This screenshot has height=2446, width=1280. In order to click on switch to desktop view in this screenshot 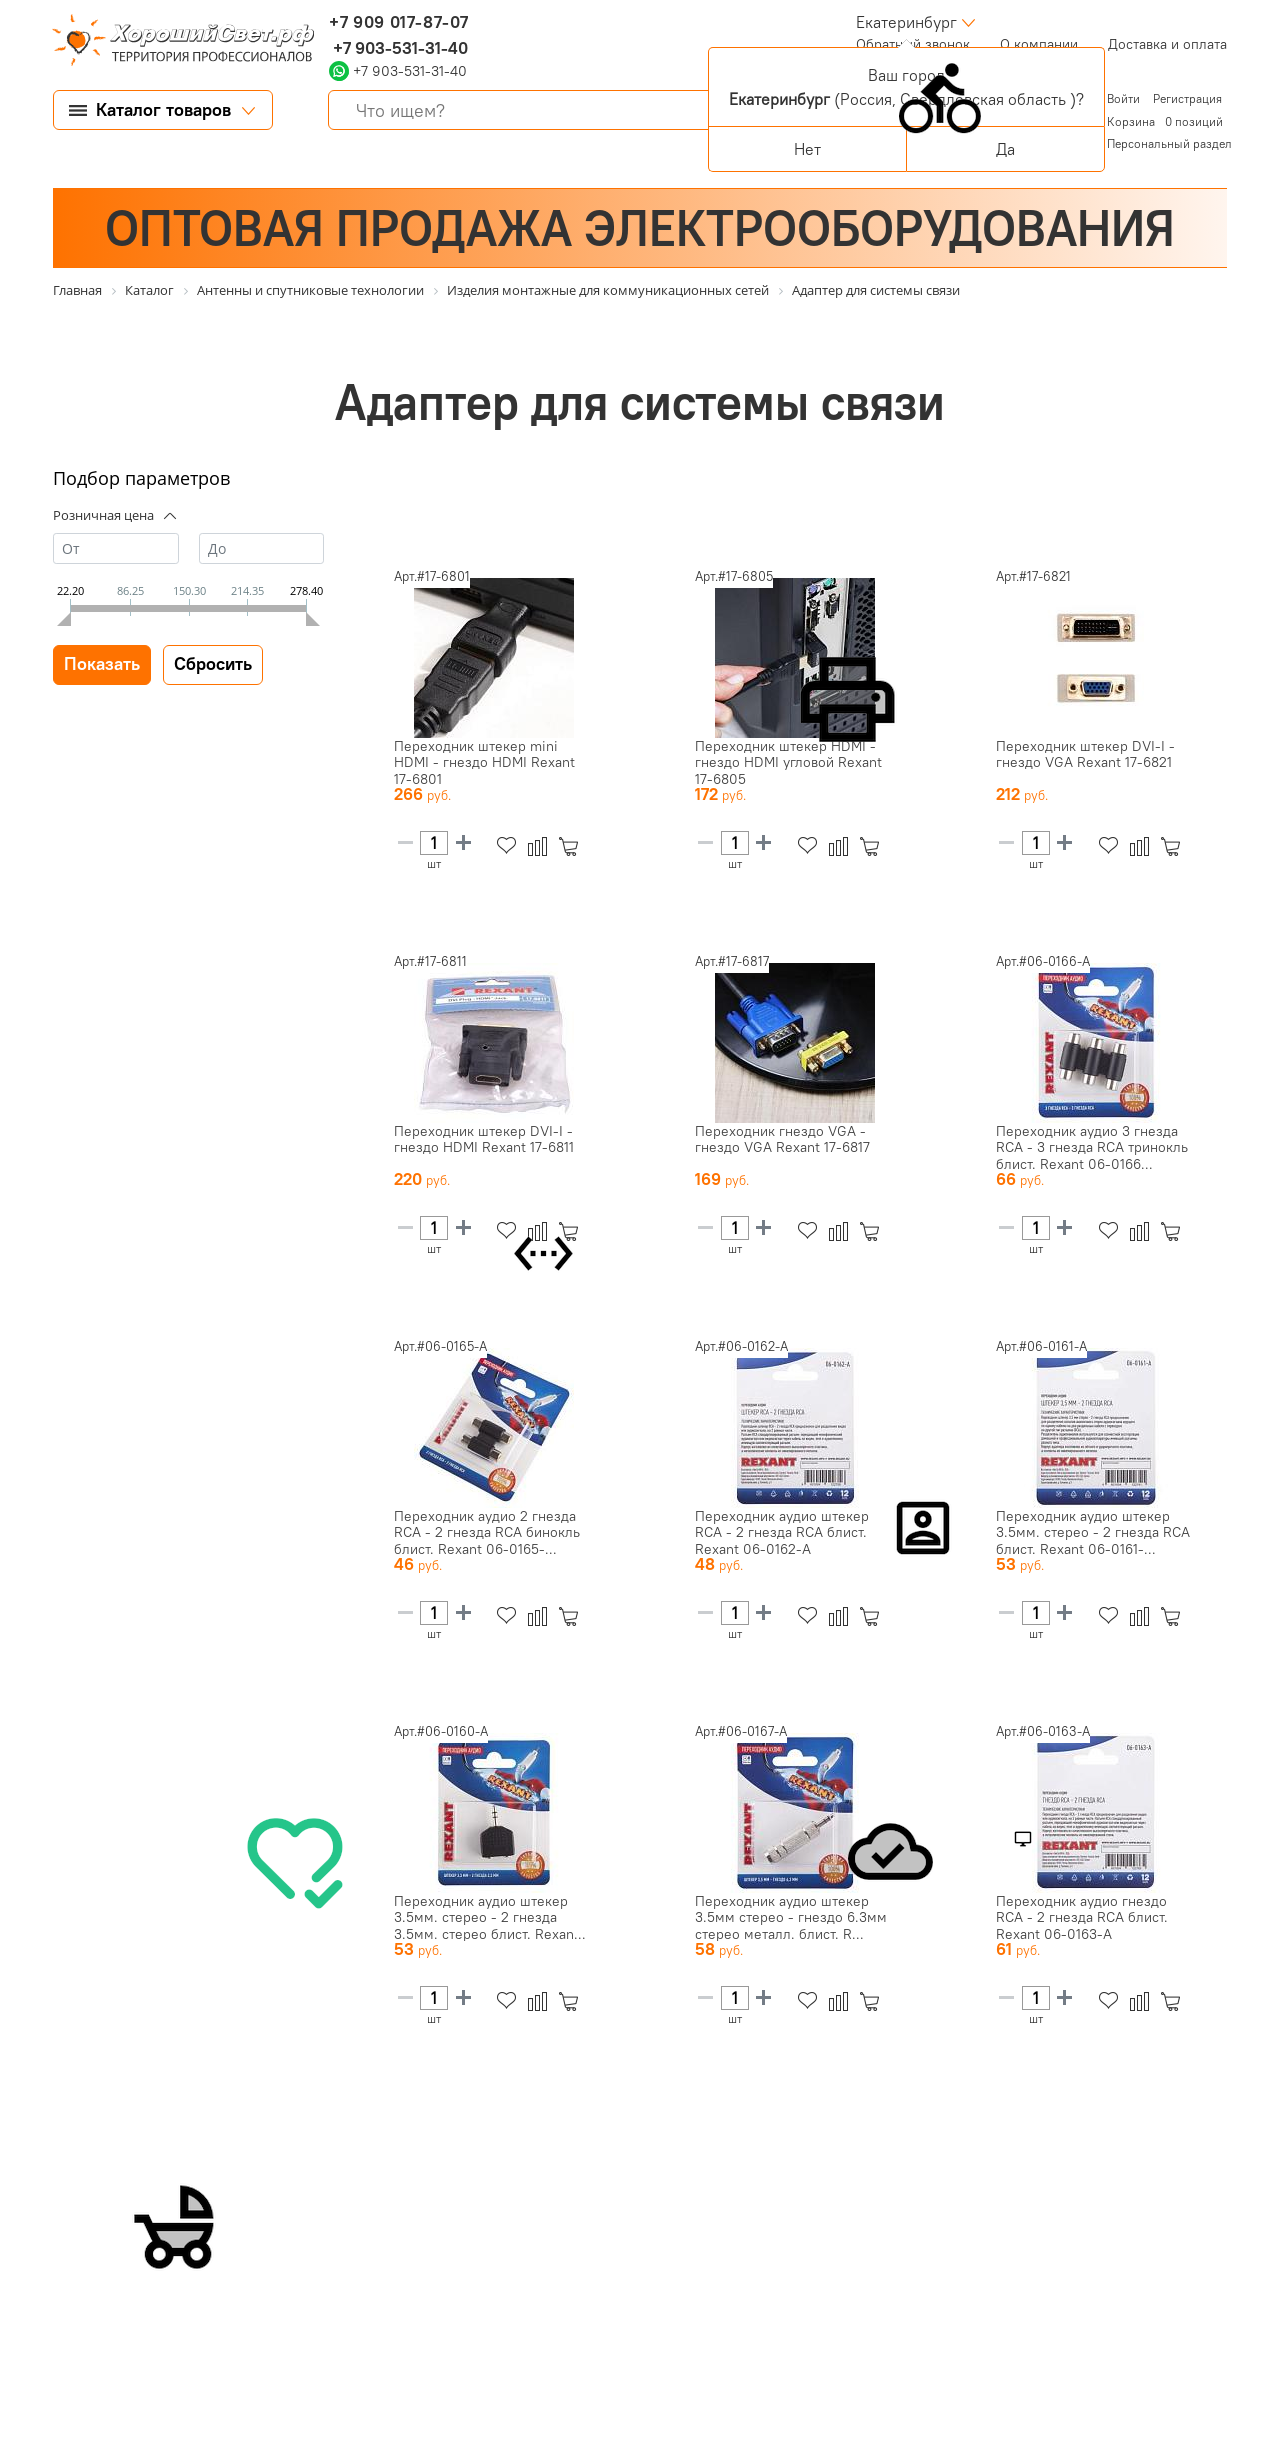, I will do `click(1023, 1839)`.